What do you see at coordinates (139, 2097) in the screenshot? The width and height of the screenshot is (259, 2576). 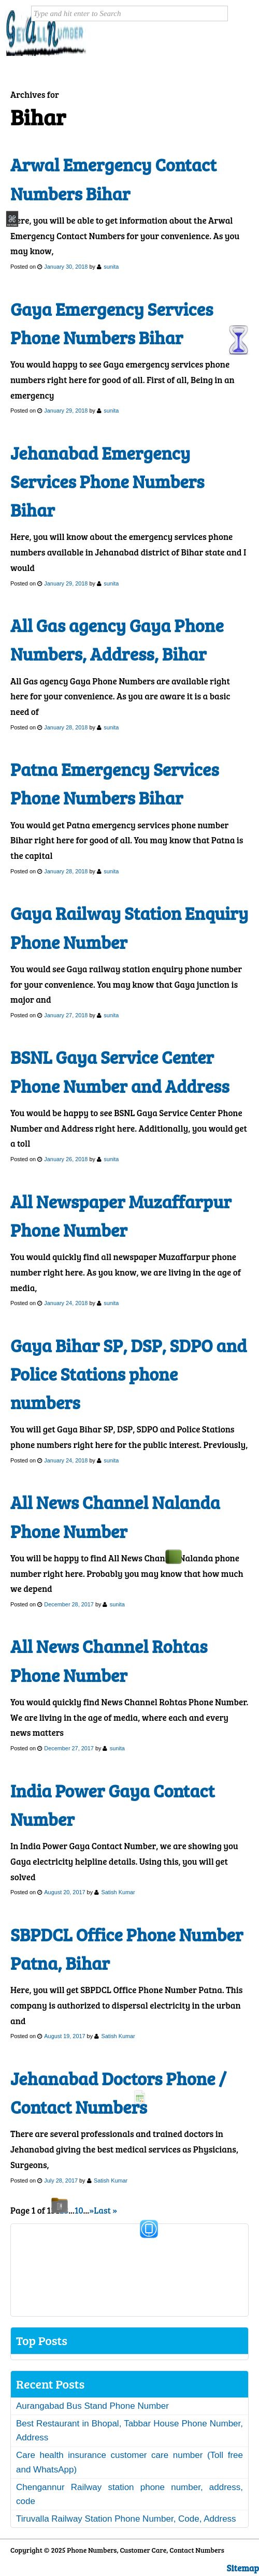 I see `spreadsheet file type indicator` at bounding box center [139, 2097].